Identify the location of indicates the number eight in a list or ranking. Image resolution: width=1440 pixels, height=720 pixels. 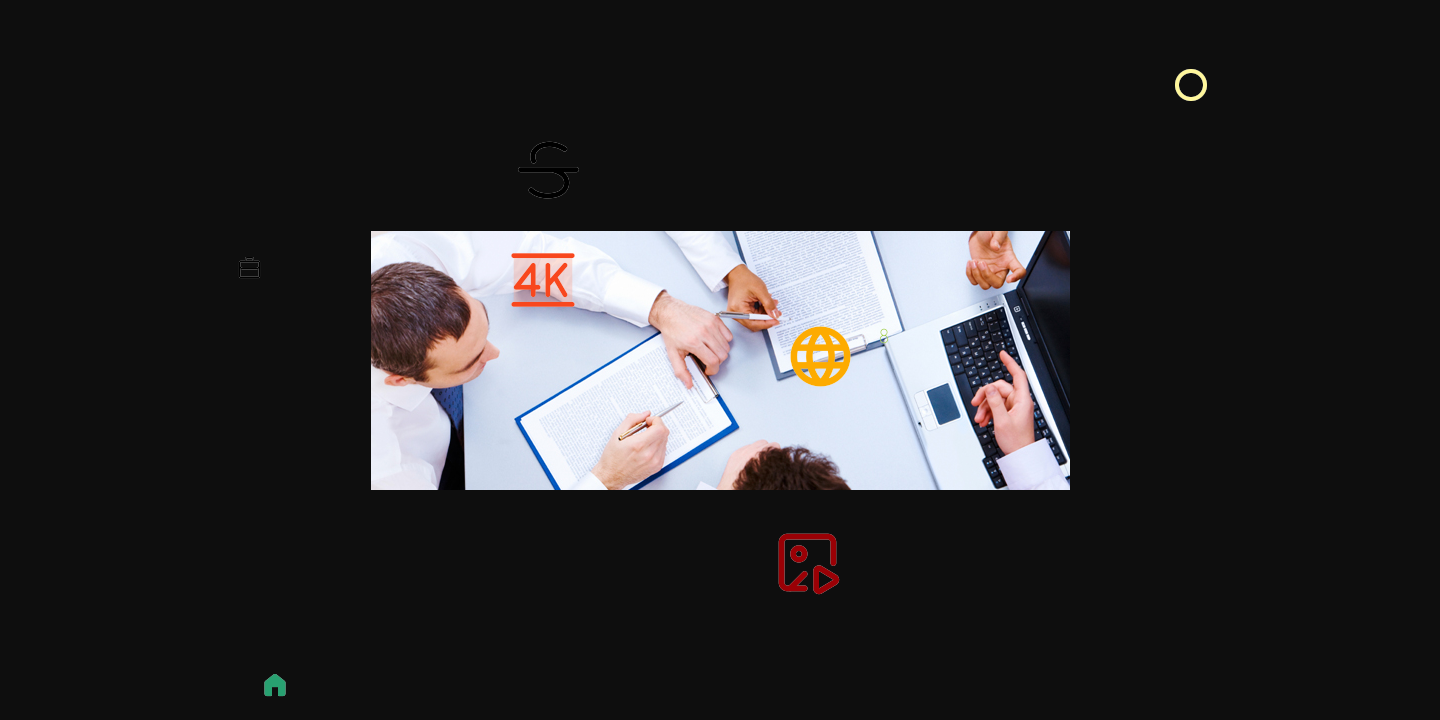
(884, 336).